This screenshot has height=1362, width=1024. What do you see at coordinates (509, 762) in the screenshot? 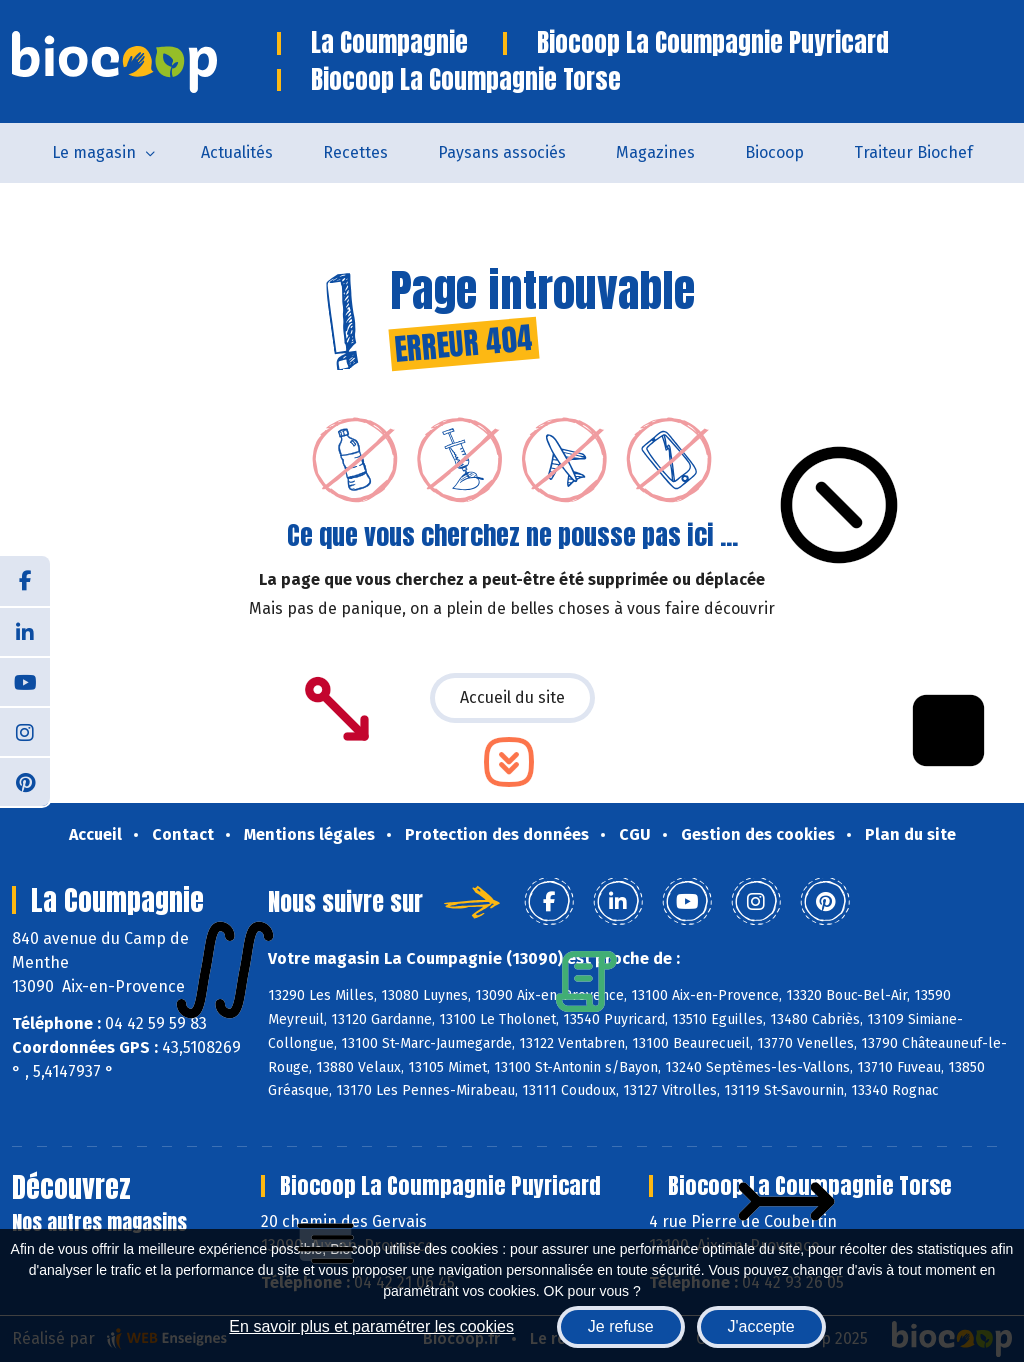
I see `expand content or show more items below` at bounding box center [509, 762].